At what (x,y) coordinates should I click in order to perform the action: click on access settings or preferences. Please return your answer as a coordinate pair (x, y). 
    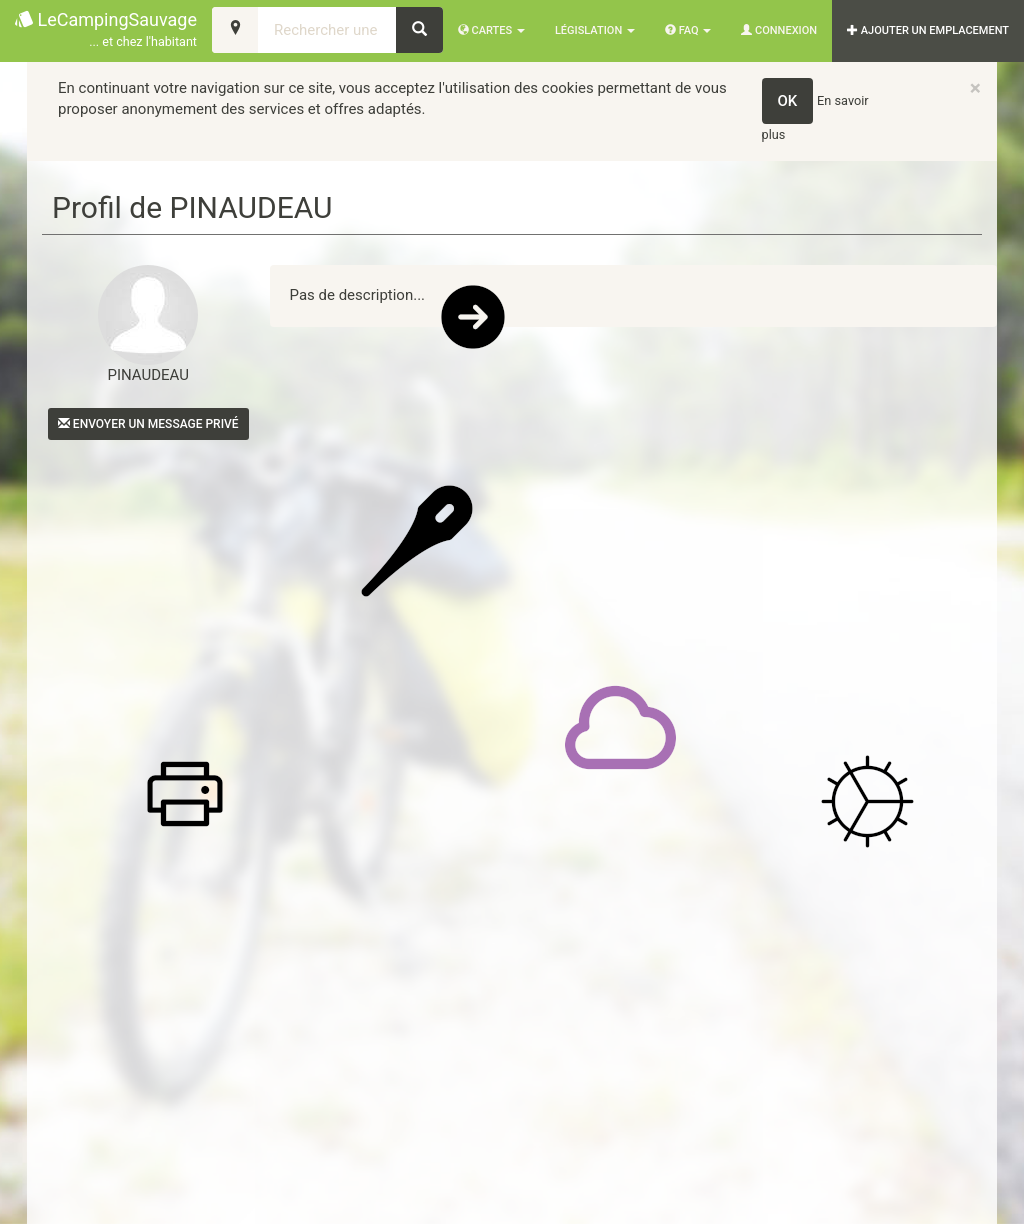
    Looking at the image, I should click on (867, 801).